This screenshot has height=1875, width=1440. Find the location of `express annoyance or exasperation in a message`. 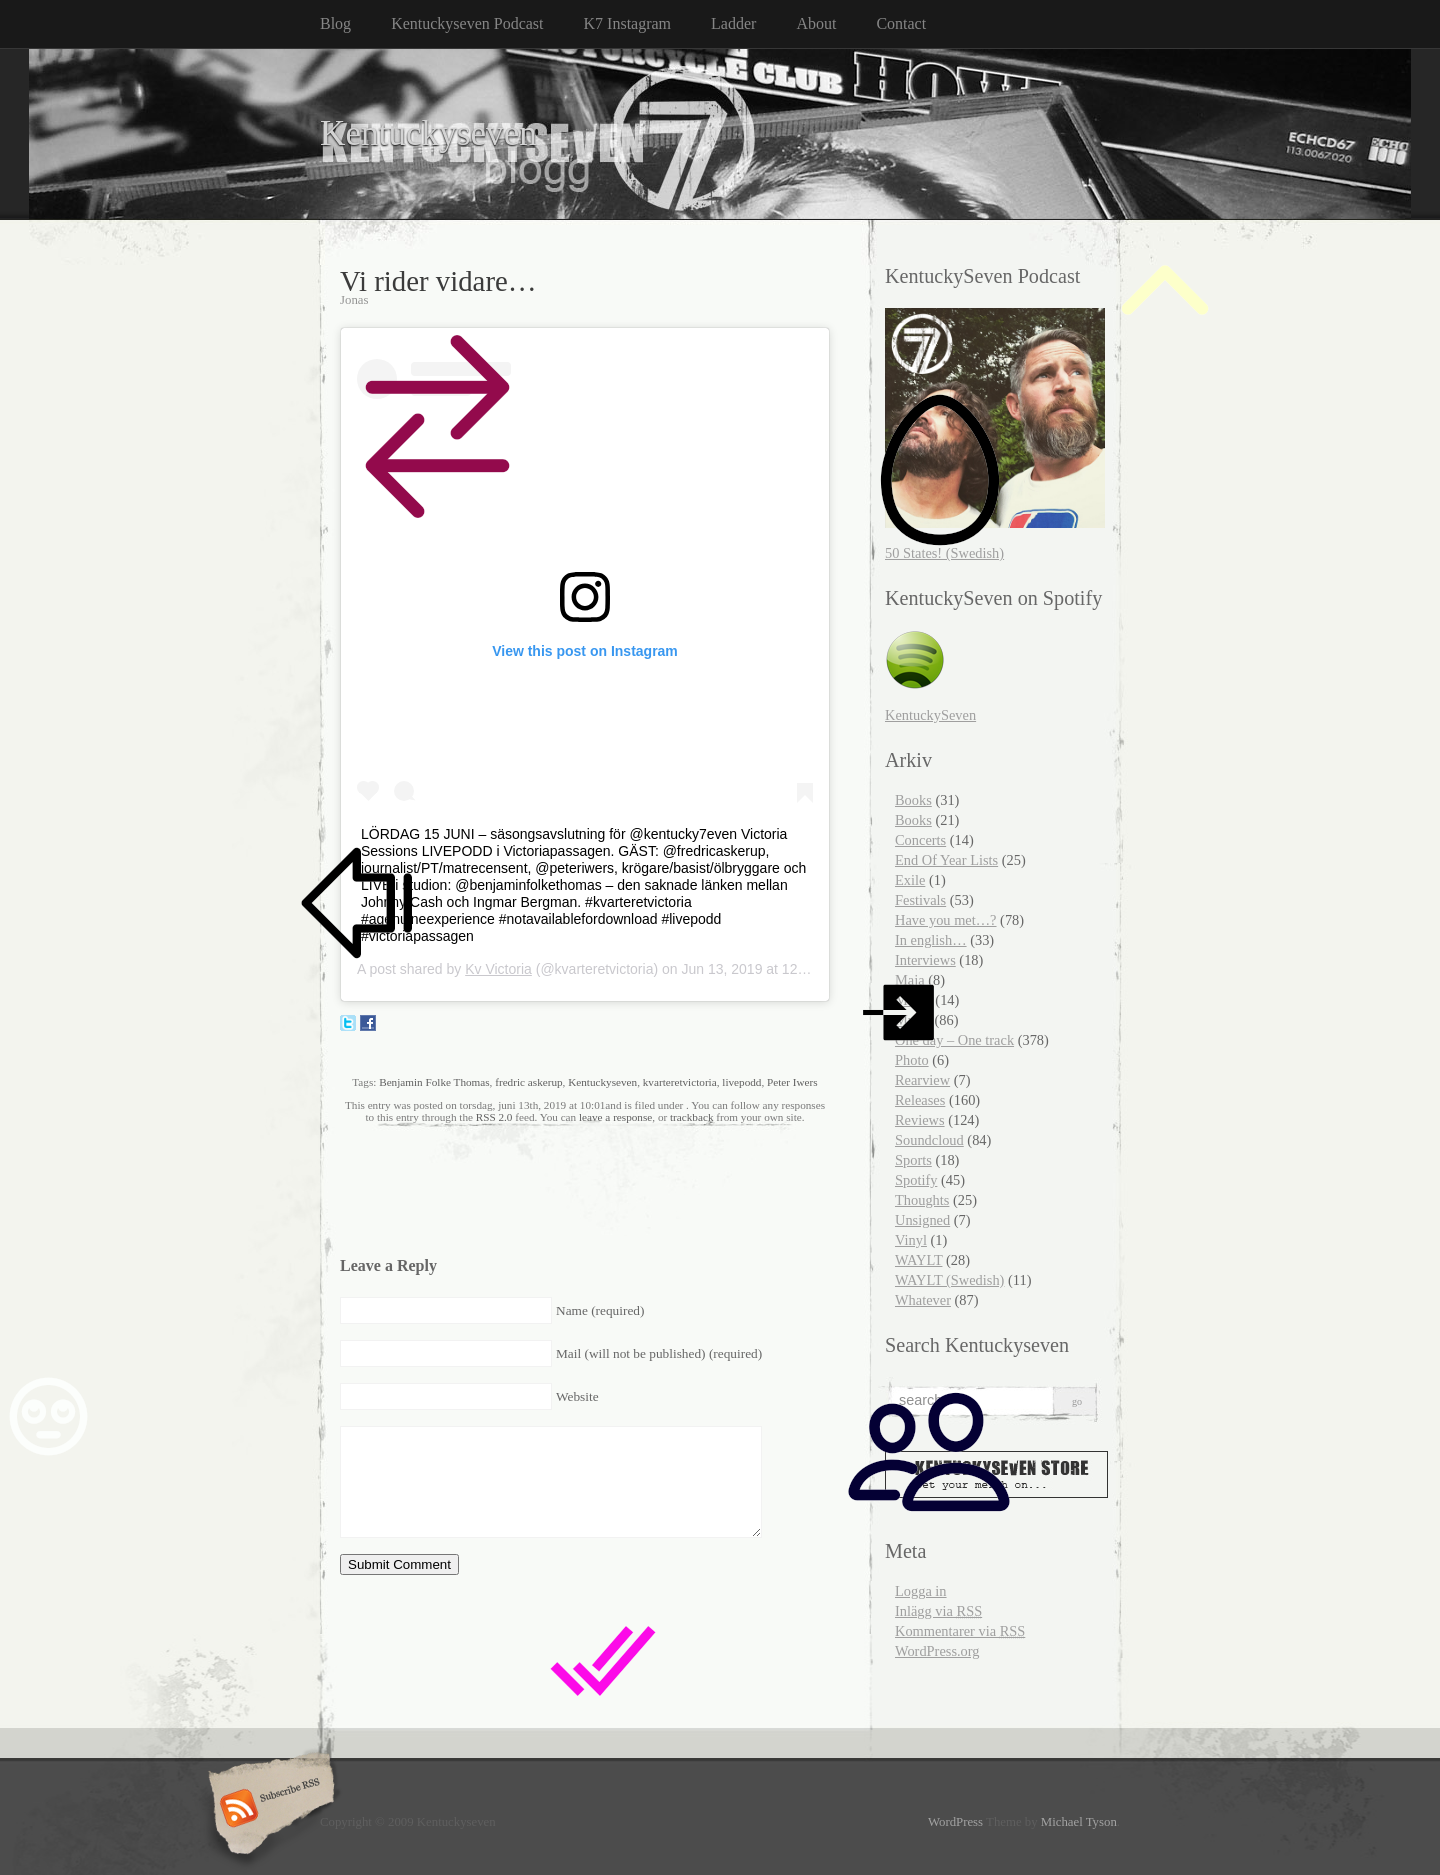

express annoyance or exasperation in a message is located at coordinates (48, 1416).